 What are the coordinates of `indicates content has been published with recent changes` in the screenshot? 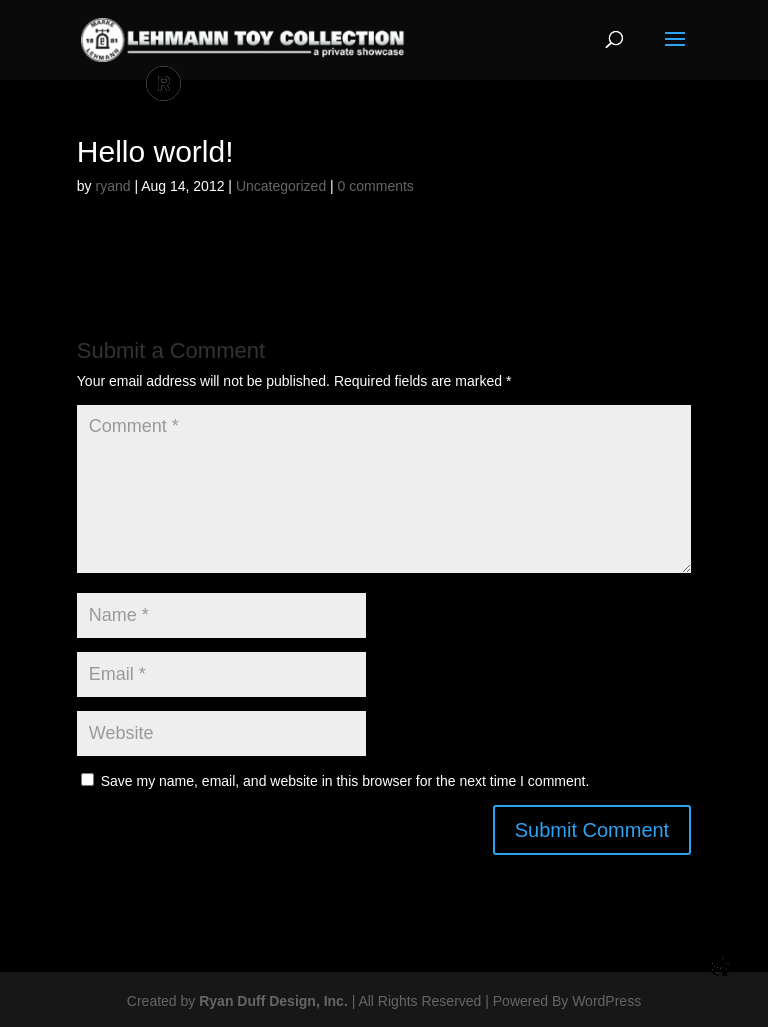 It's located at (719, 966).